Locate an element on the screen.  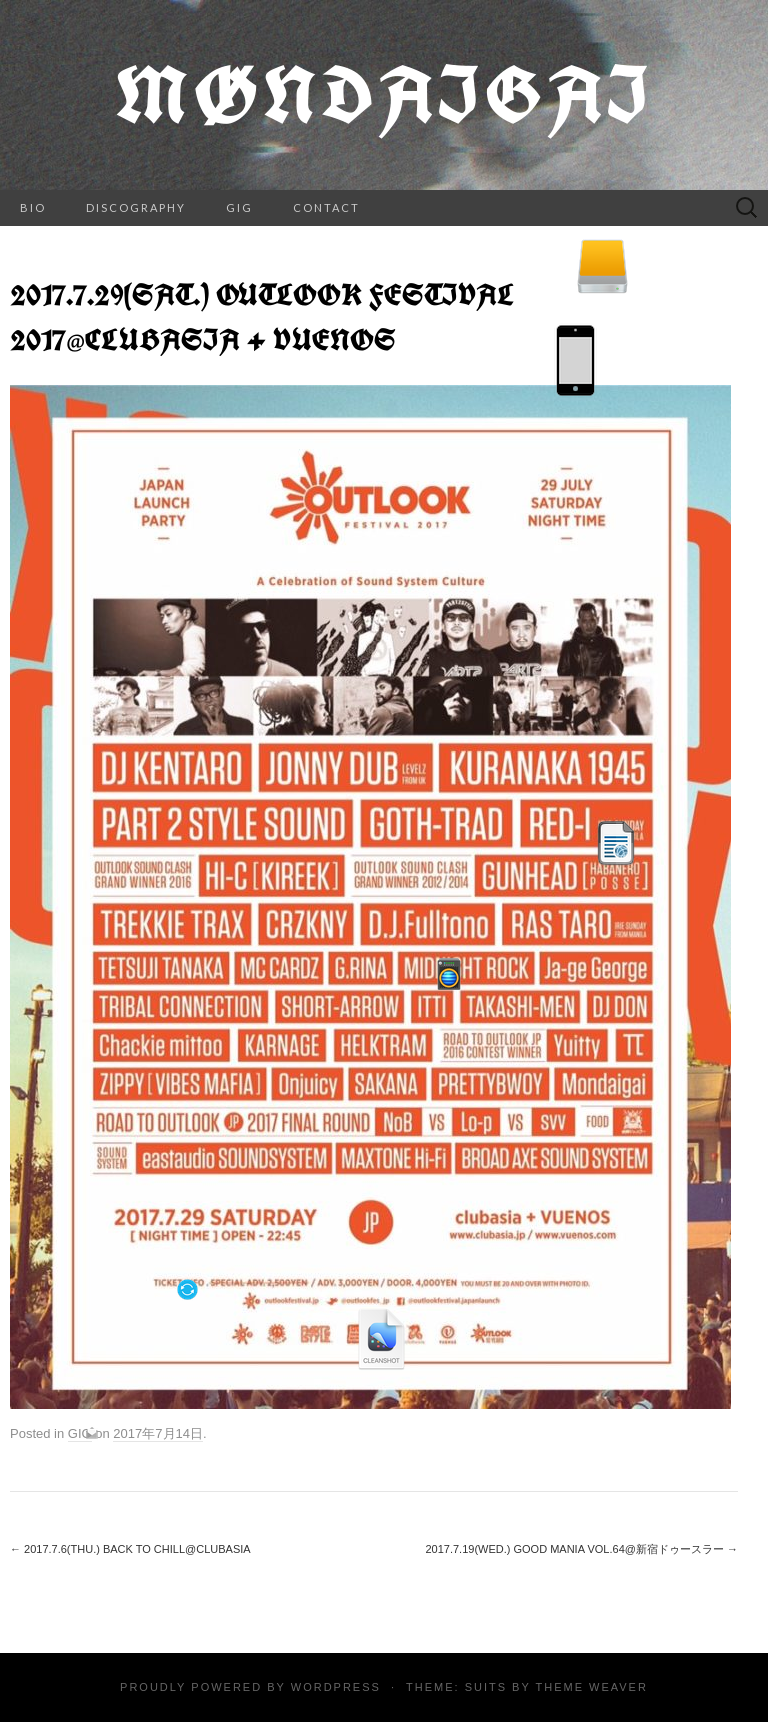
indicates syncing in progress is located at coordinates (187, 1289).